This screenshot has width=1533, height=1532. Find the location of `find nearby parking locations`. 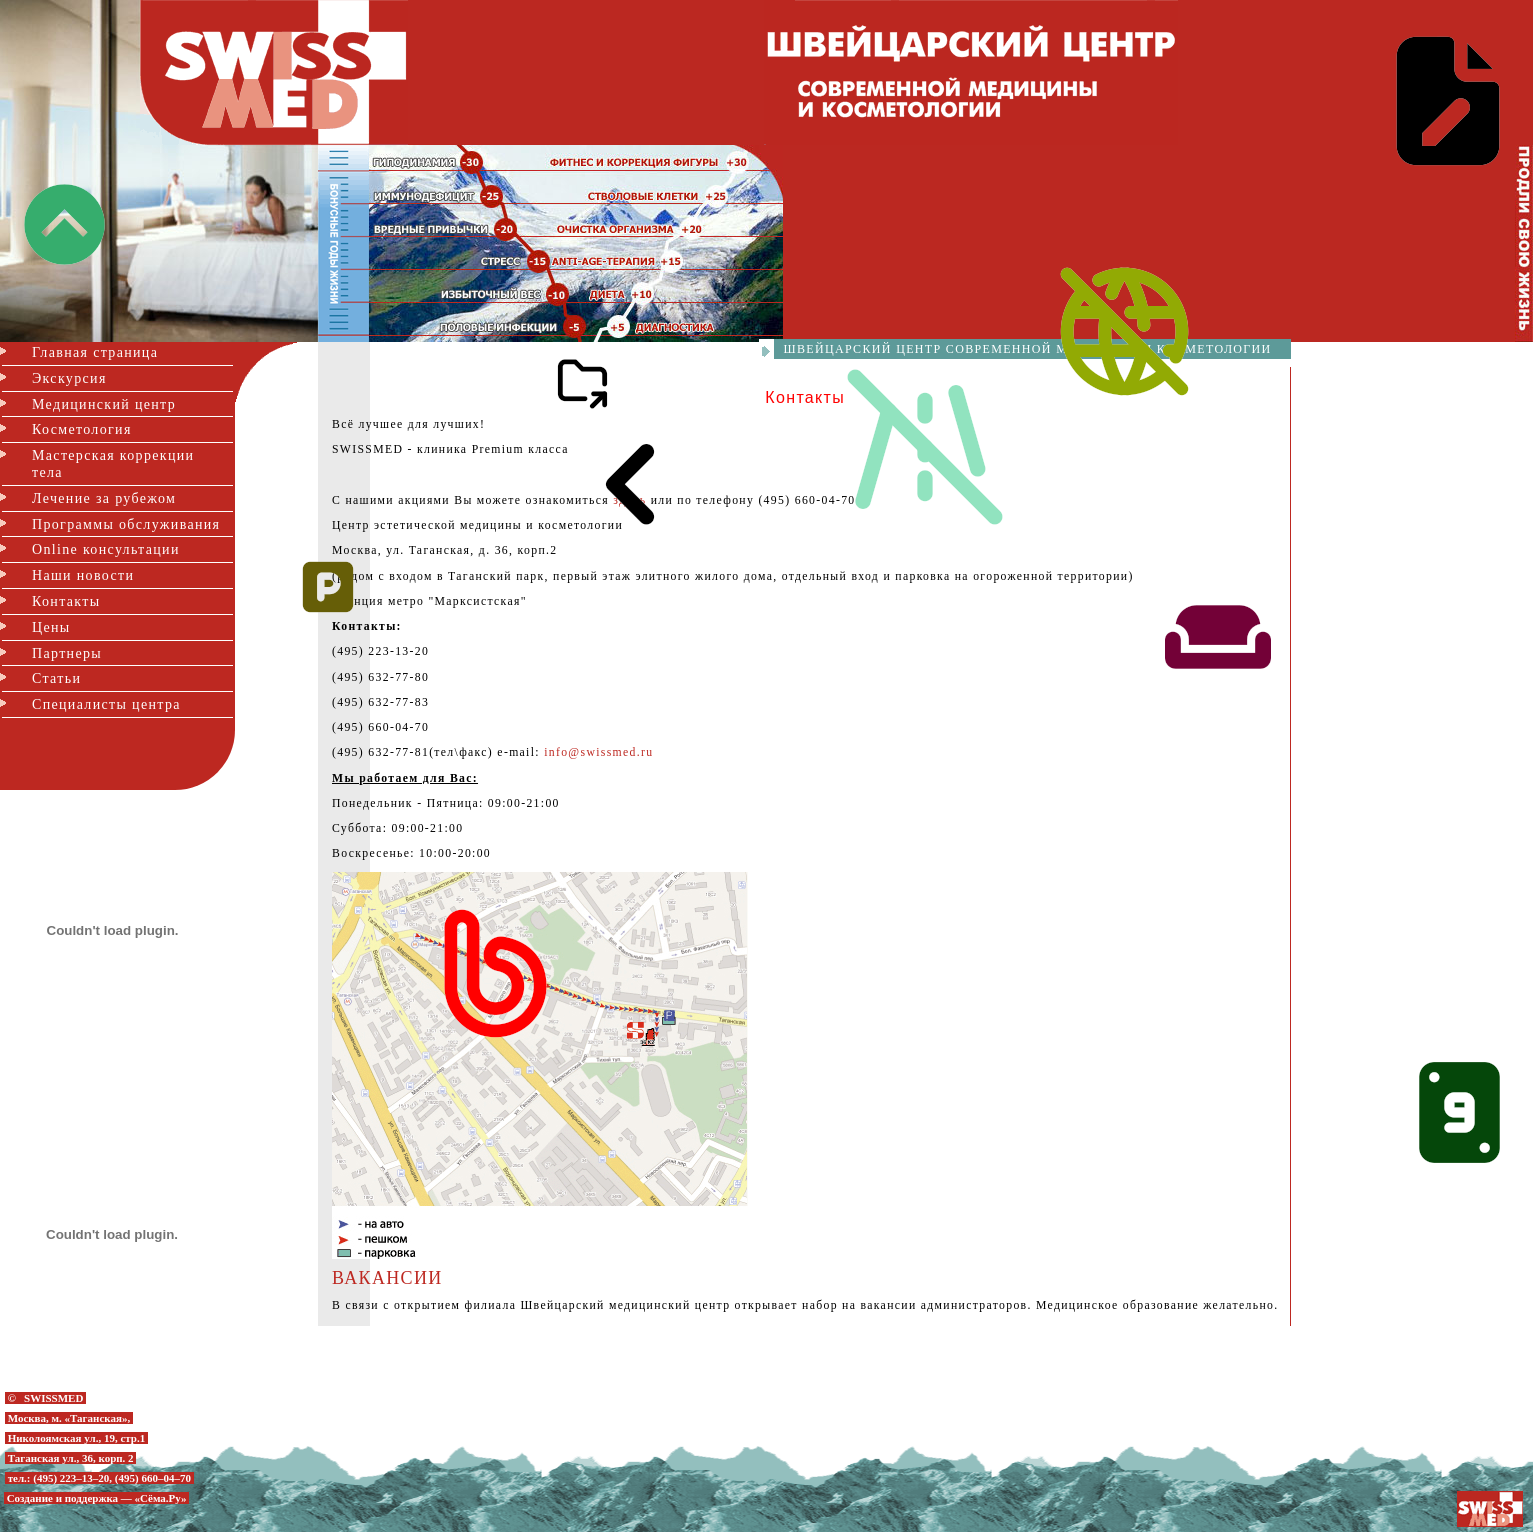

find nearby parking locations is located at coordinates (328, 587).